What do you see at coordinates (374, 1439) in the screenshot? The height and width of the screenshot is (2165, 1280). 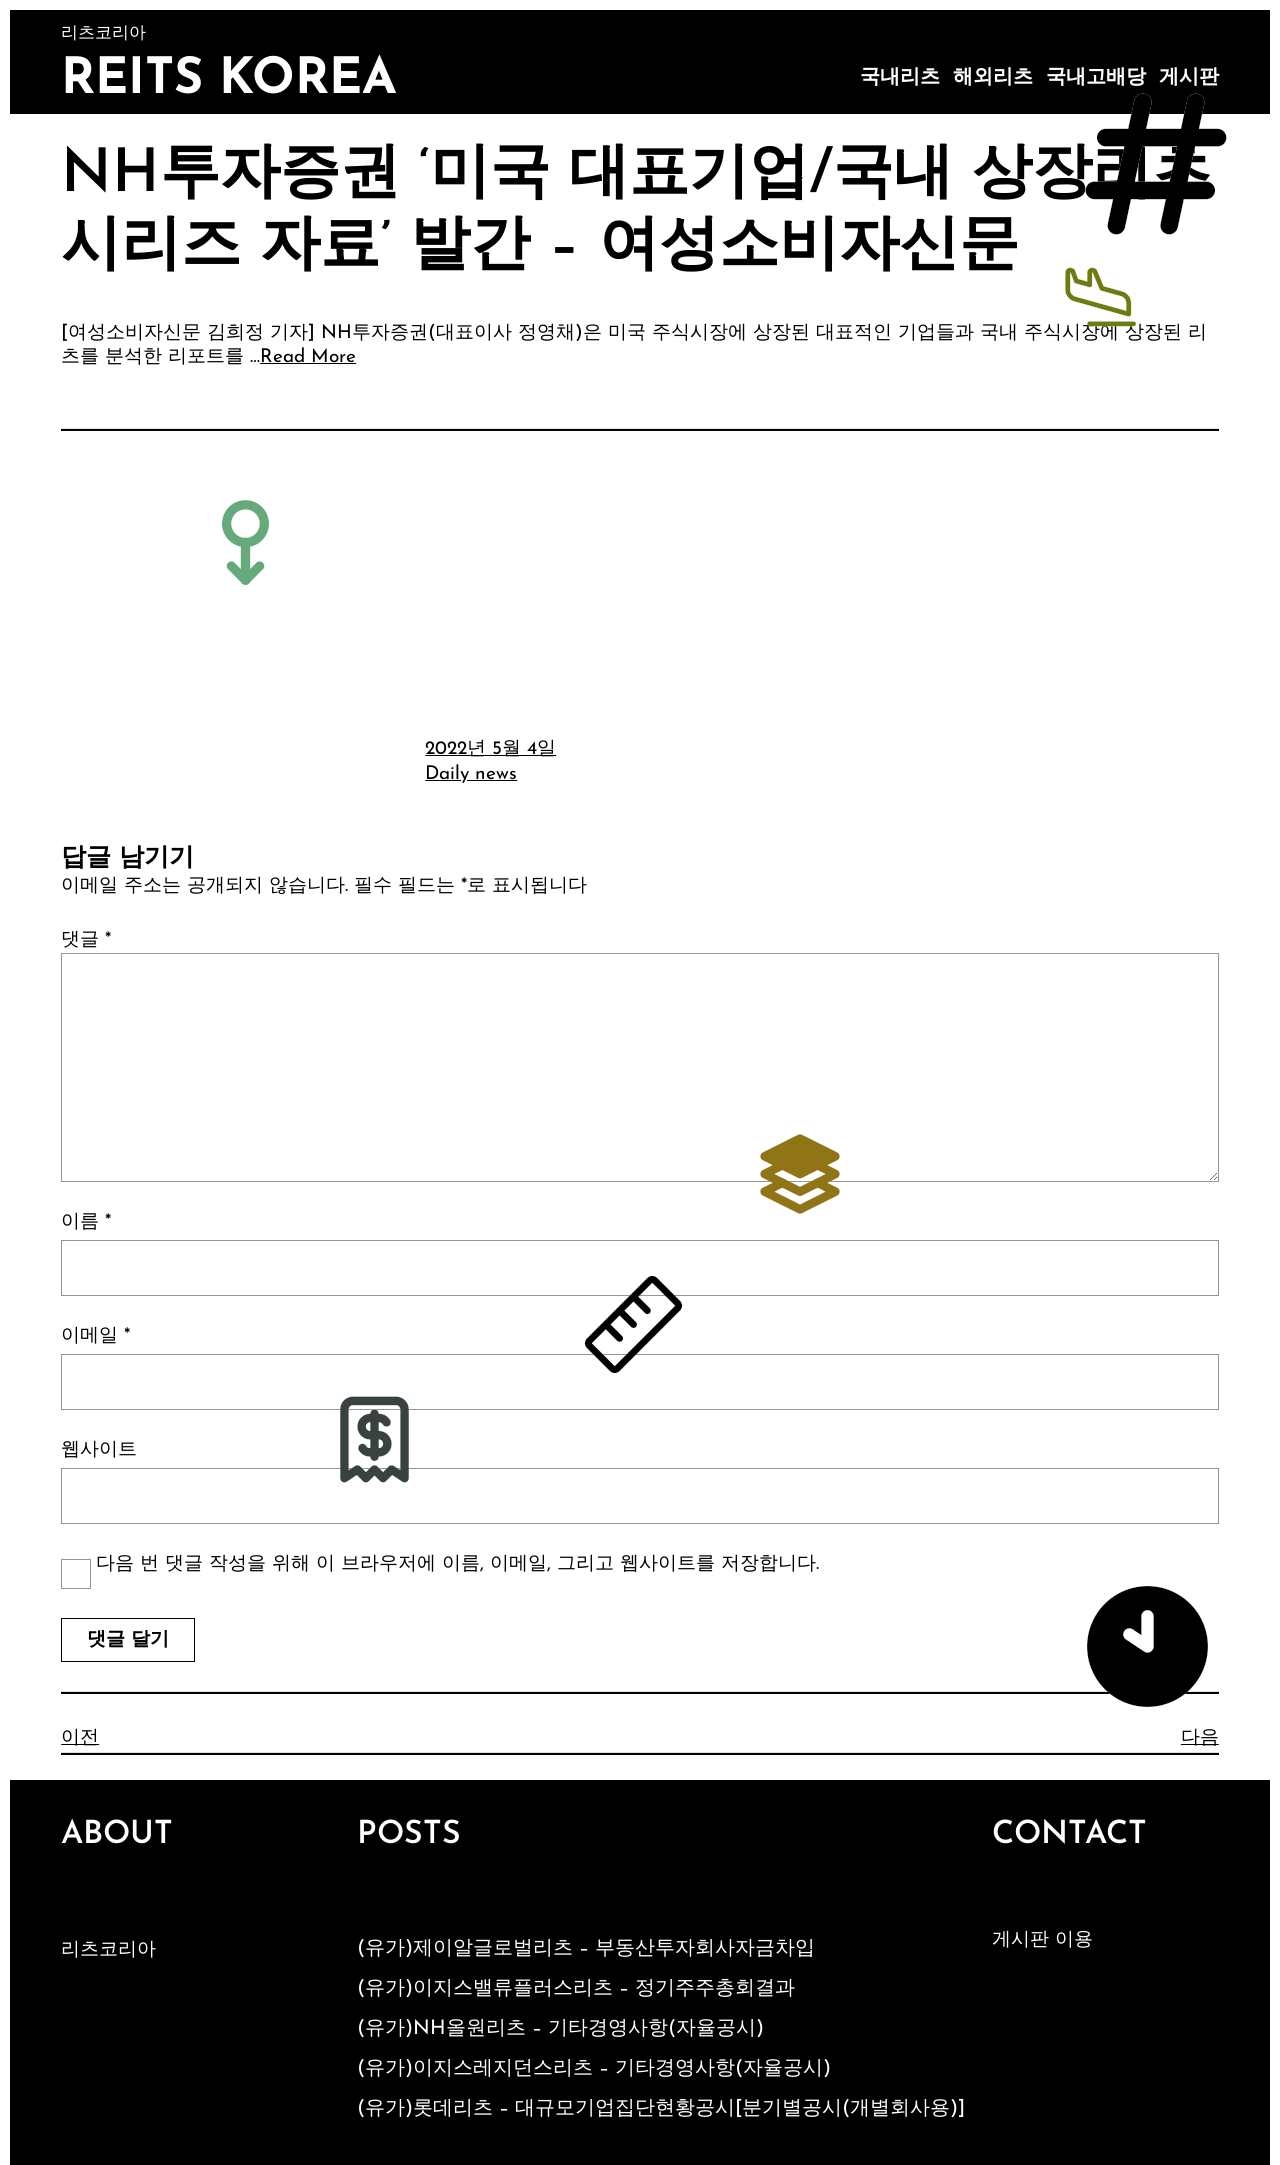 I see `view payment receipt` at bounding box center [374, 1439].